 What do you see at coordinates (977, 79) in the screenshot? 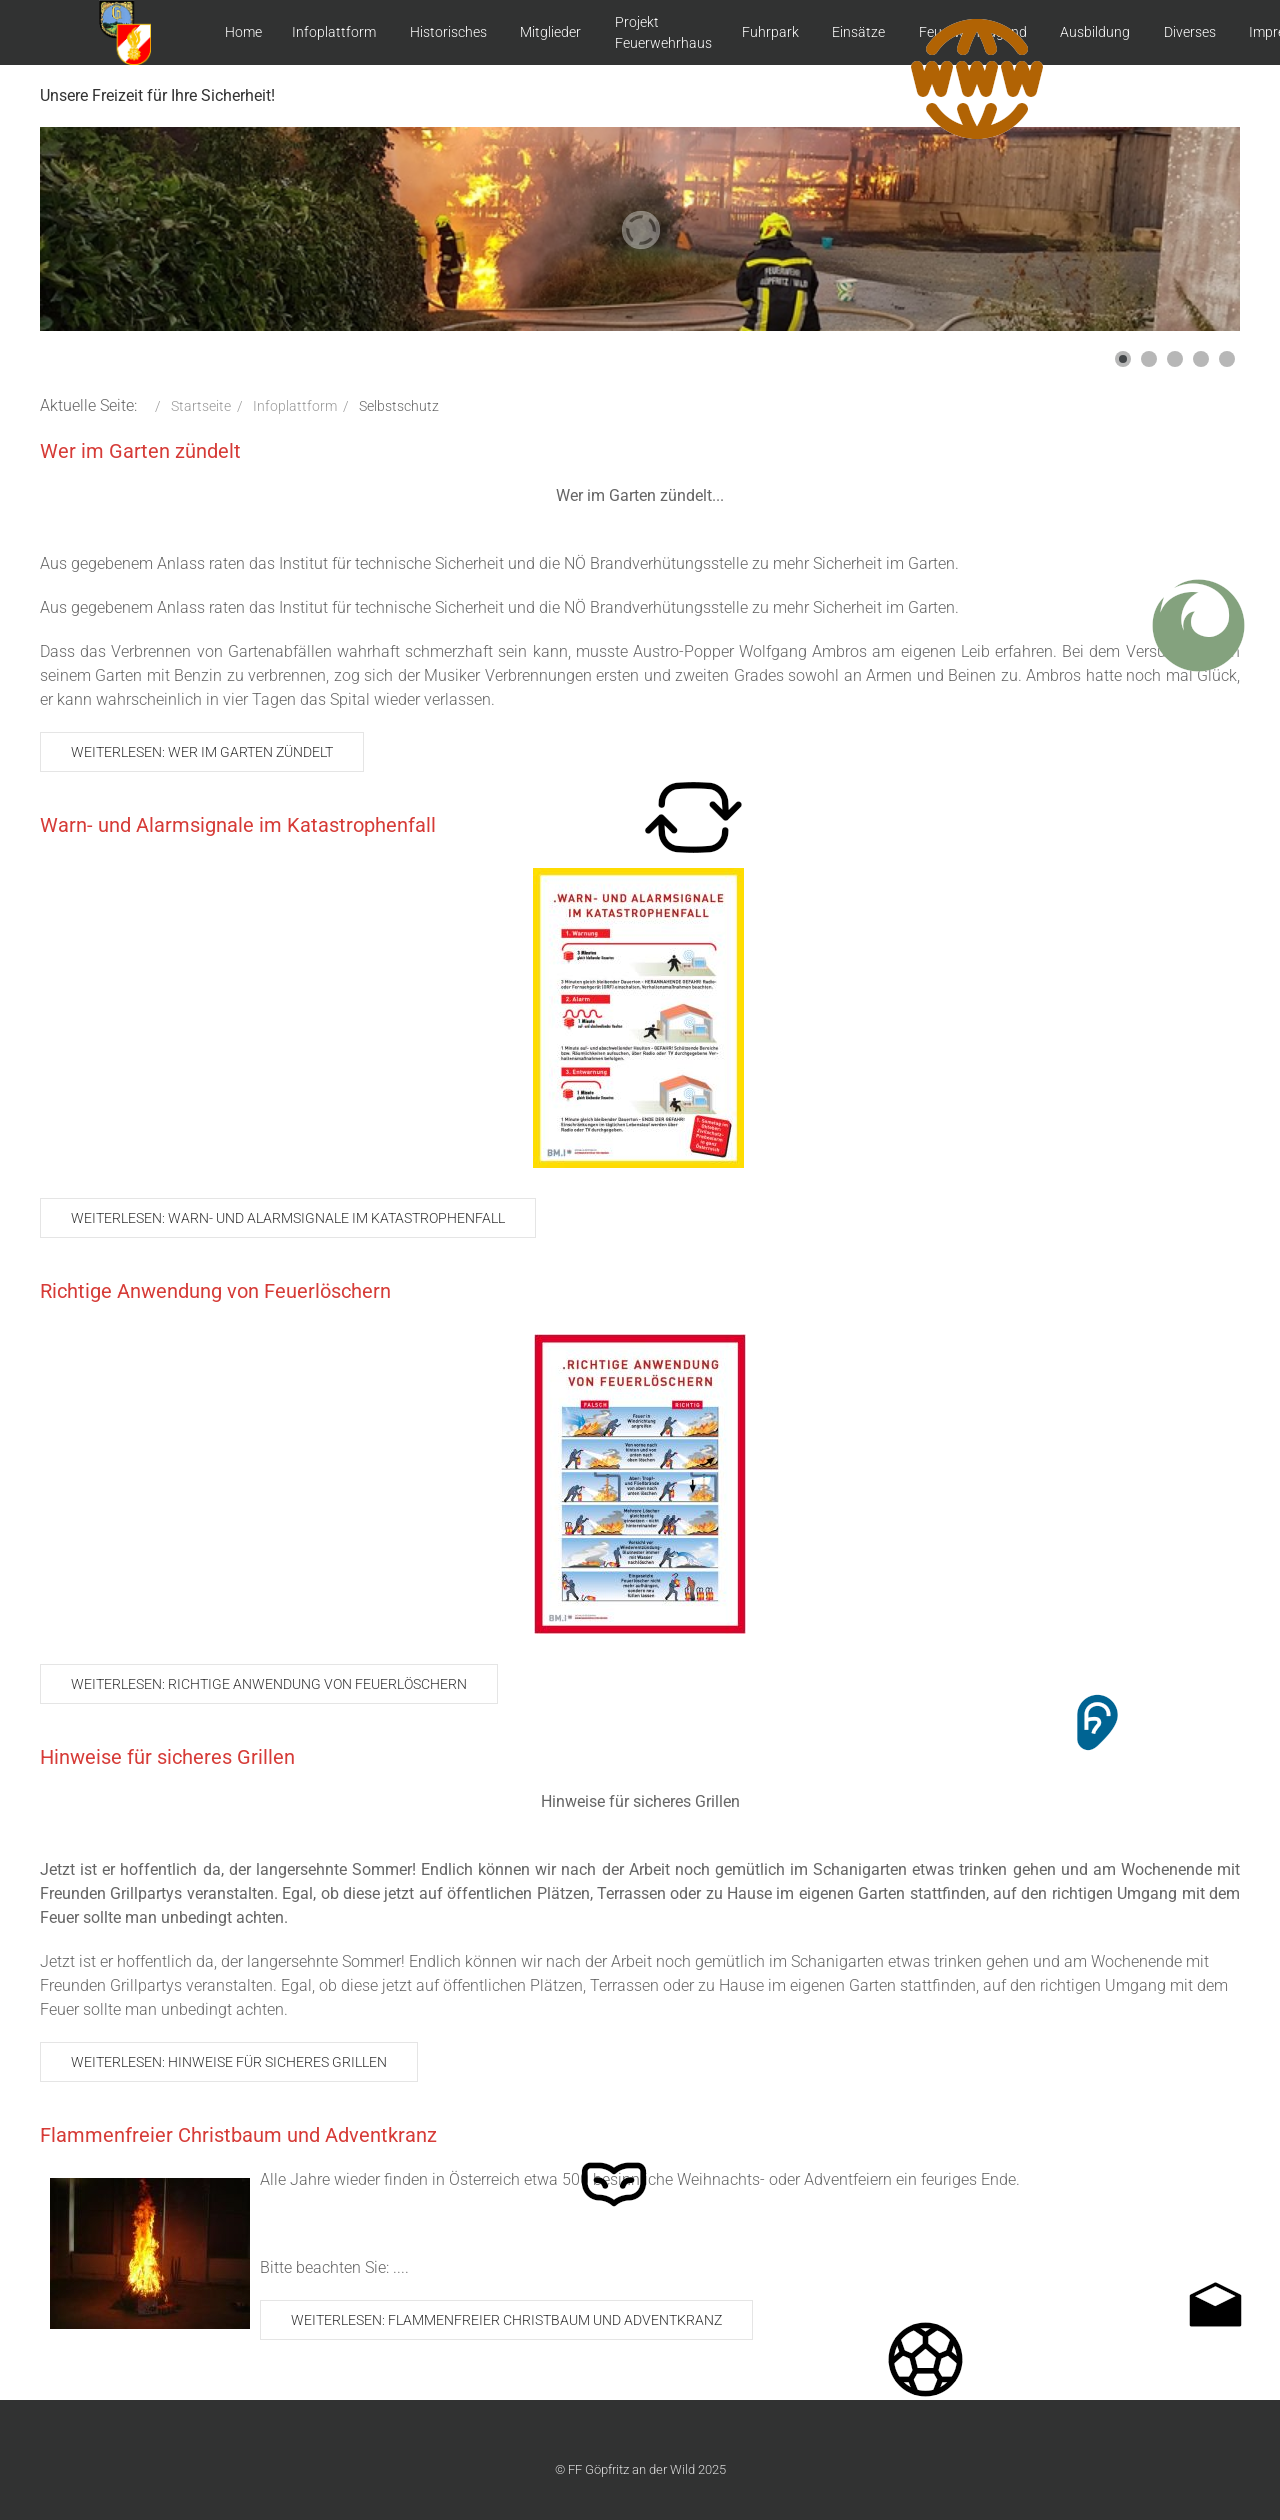
I see `open website or browse the web` at bounding box center [977, 79].